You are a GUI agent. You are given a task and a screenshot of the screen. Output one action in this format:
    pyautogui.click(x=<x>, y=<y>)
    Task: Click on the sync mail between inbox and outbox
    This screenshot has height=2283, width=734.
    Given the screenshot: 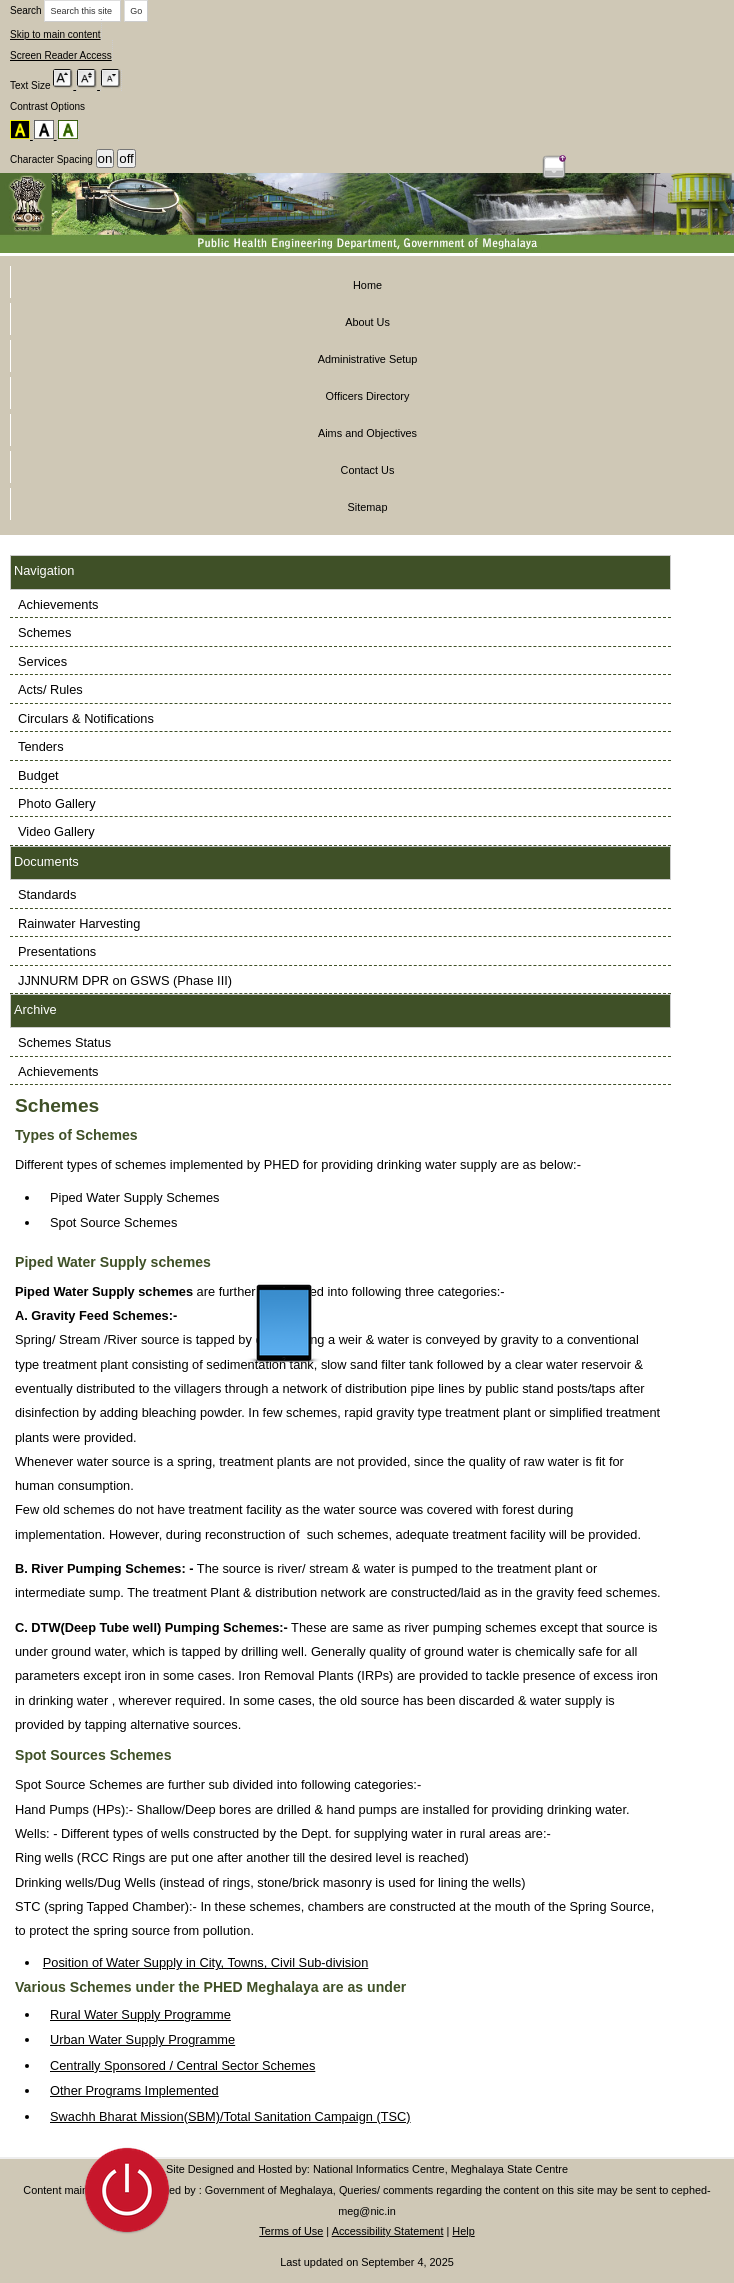 What is the action you would take?
    pyautogui.click(x=554, y=167)
    